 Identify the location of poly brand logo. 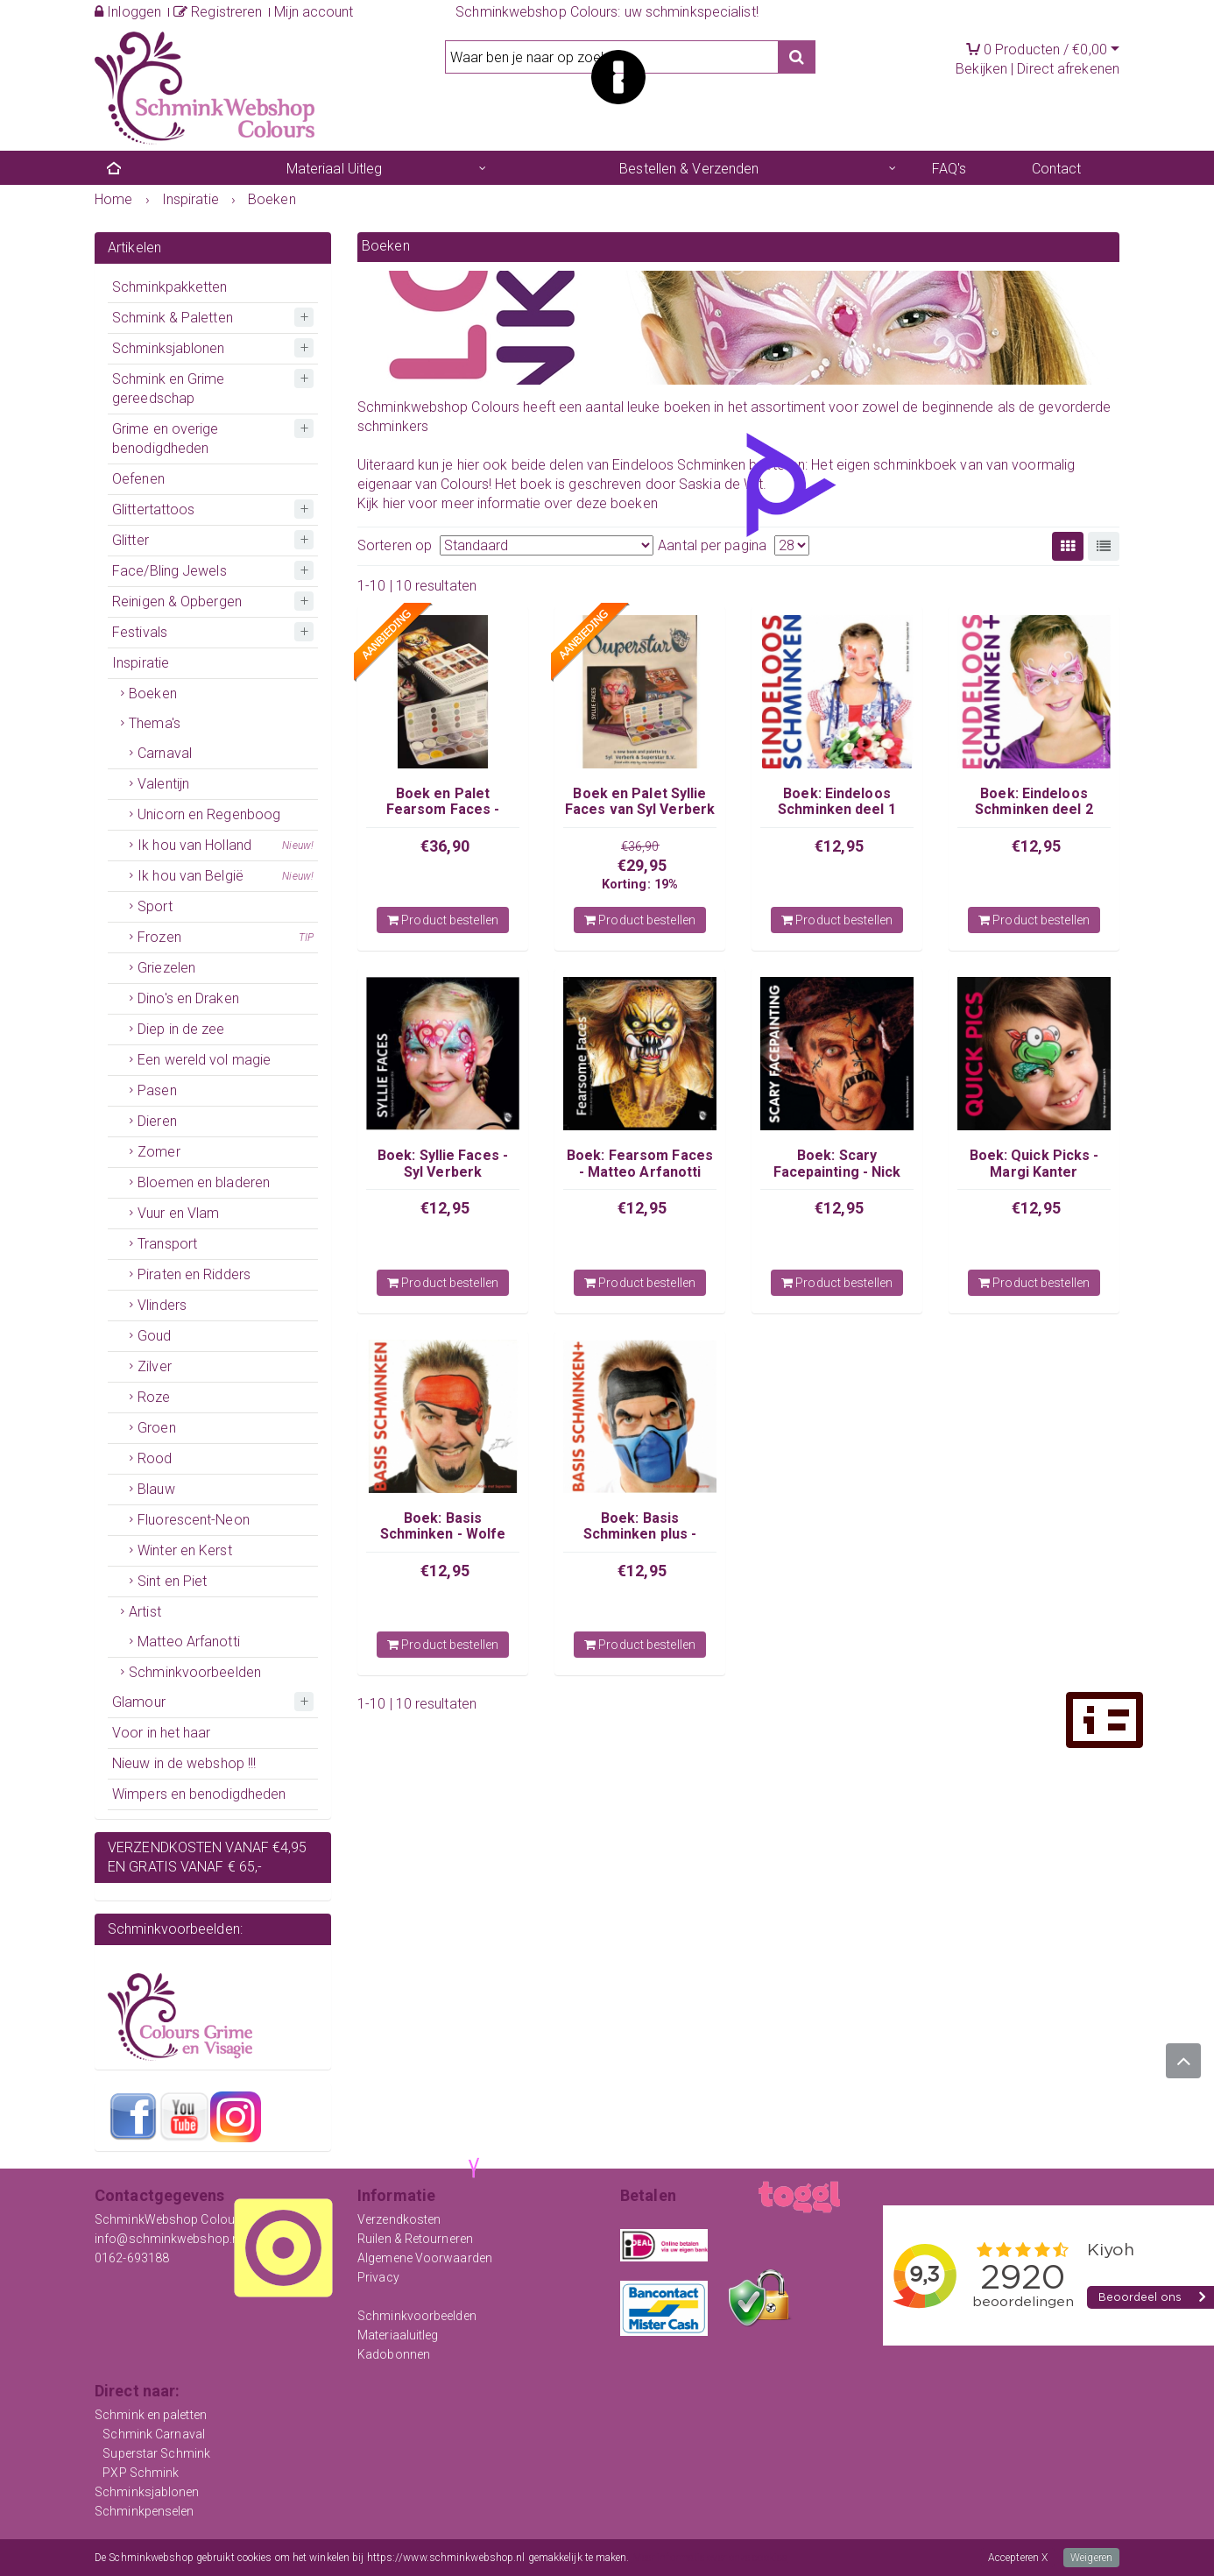
(791, 485).